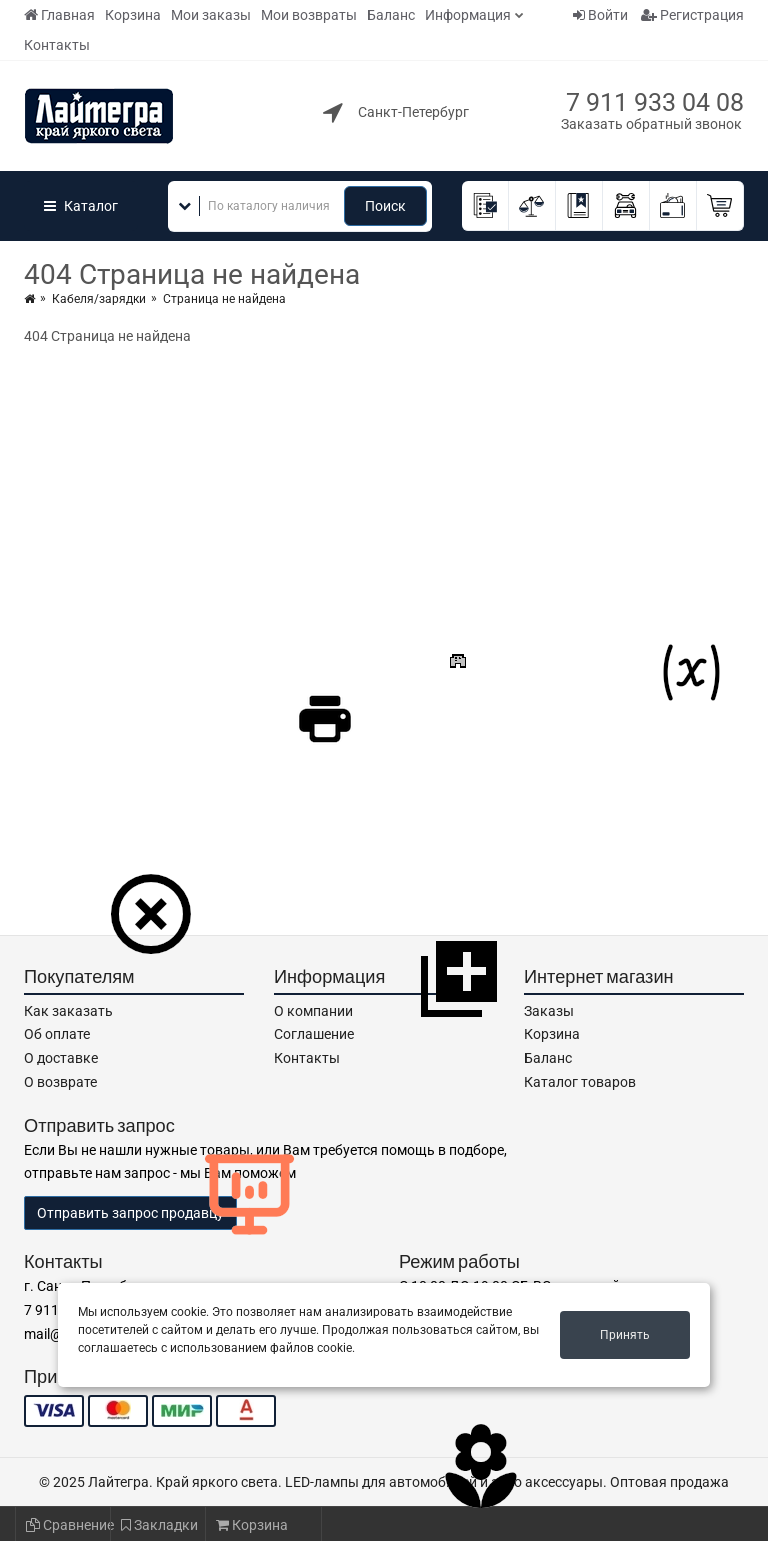  What do you see at coordinates (481, 1468) in the screenshot?
I see `find nearby florists or flower shops` at bounding box center [481, 1468].